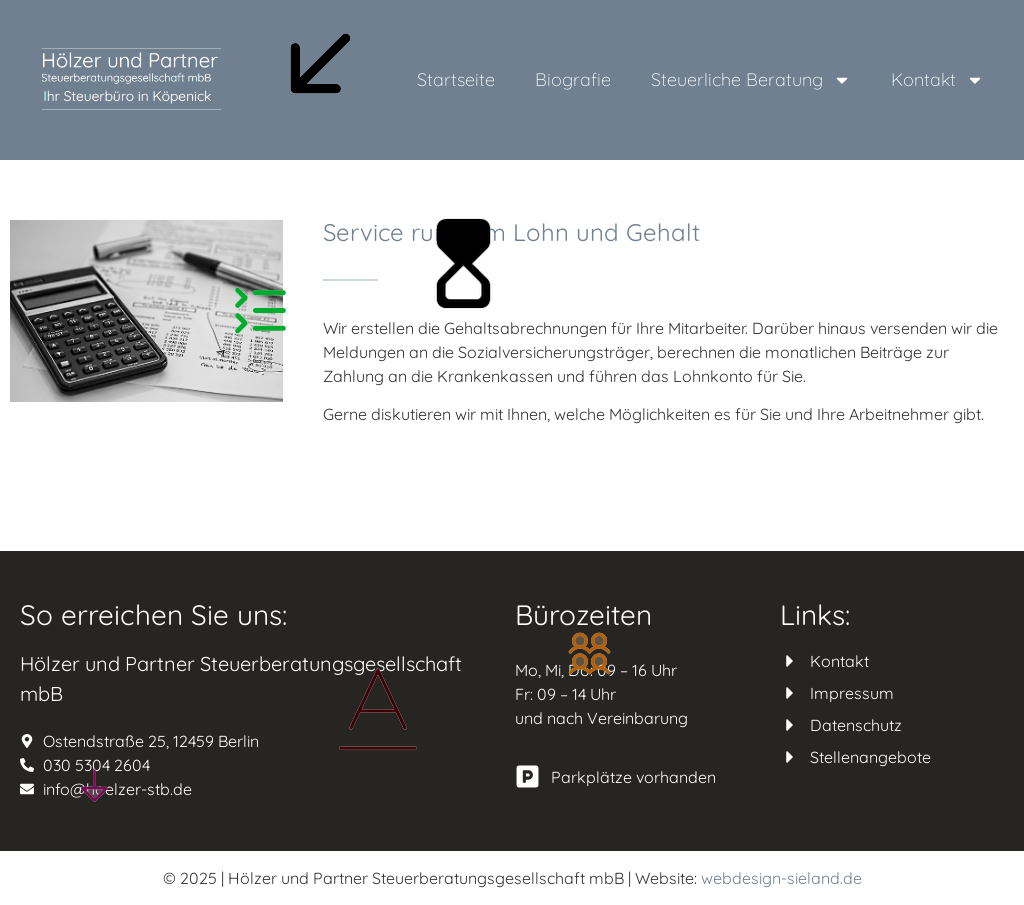 The height and width of the screenshot is (905, 1024). What do you see at coordinates (320, 63) in the screenshot?
I see `navigate to the bottom-left section` at bounding box center [320, 63].